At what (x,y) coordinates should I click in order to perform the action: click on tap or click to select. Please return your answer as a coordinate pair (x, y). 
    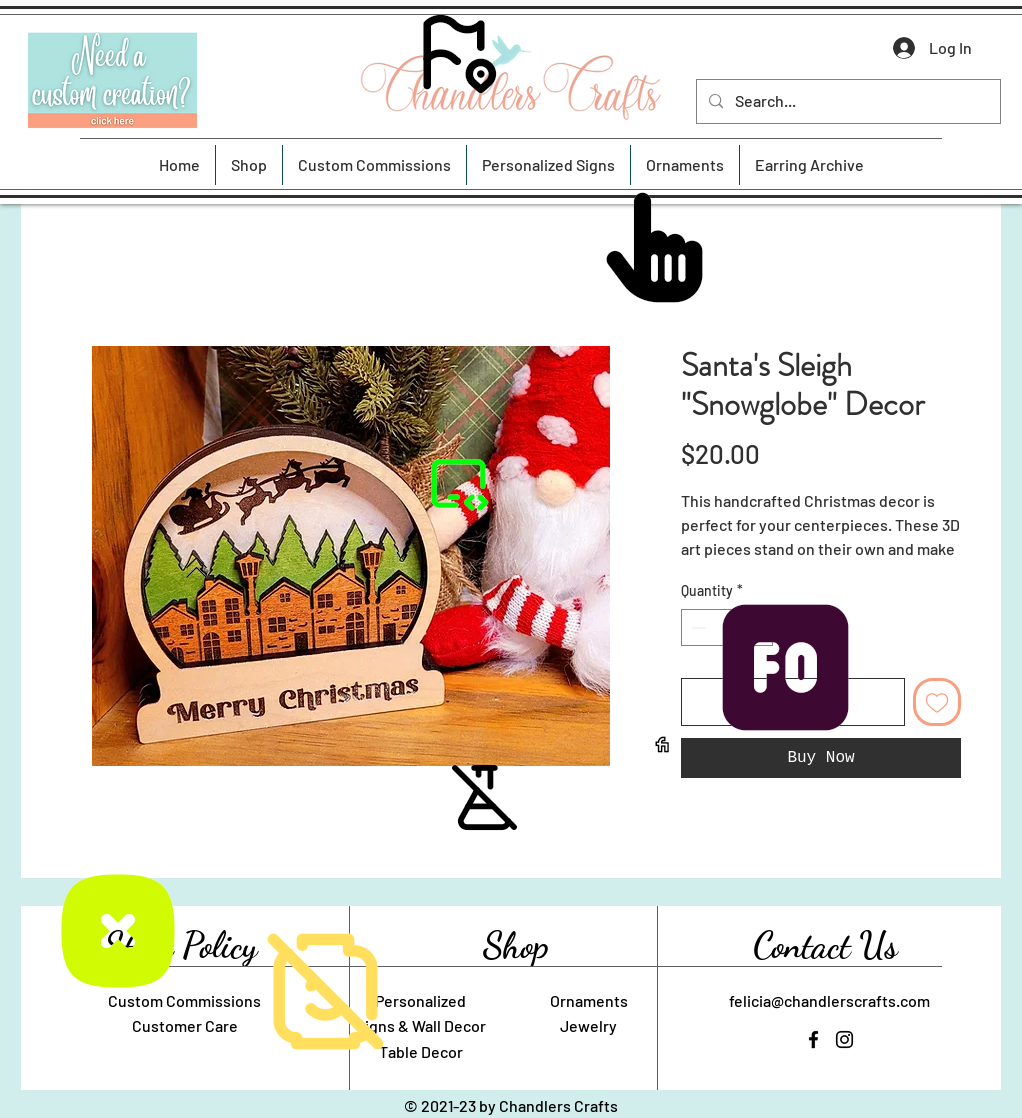
    Looking at the image, I should click on (654, 247).